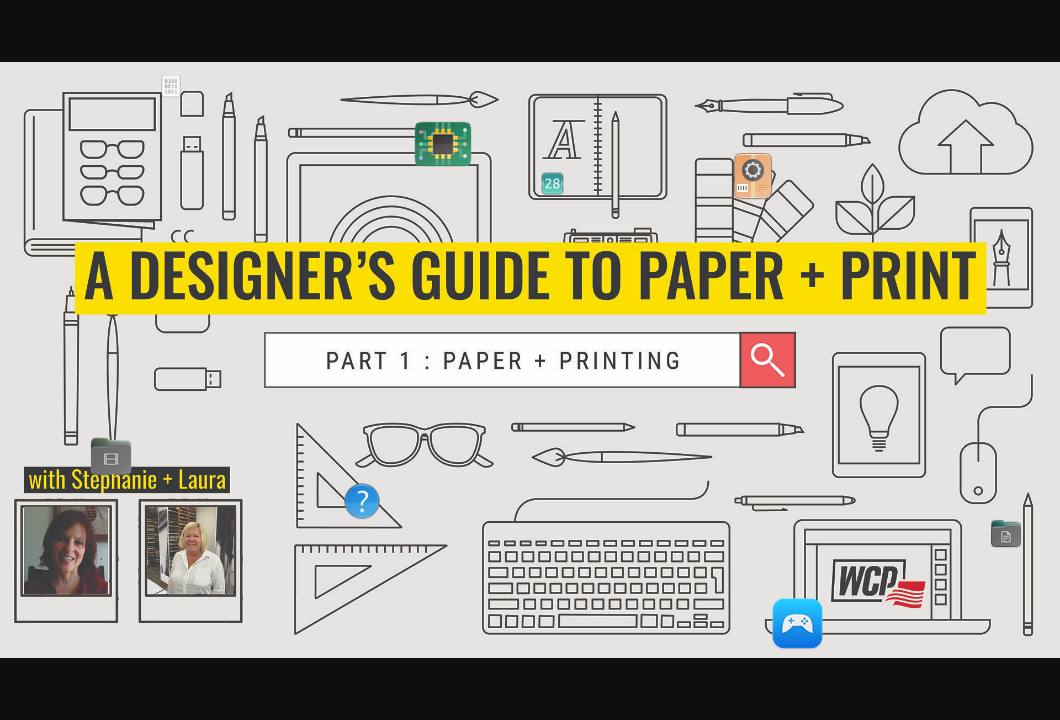 The image size is (1060, 720). Describe the element at coordinates (1006, 533) in the screenshot. I see `open your documents folder` at that location.